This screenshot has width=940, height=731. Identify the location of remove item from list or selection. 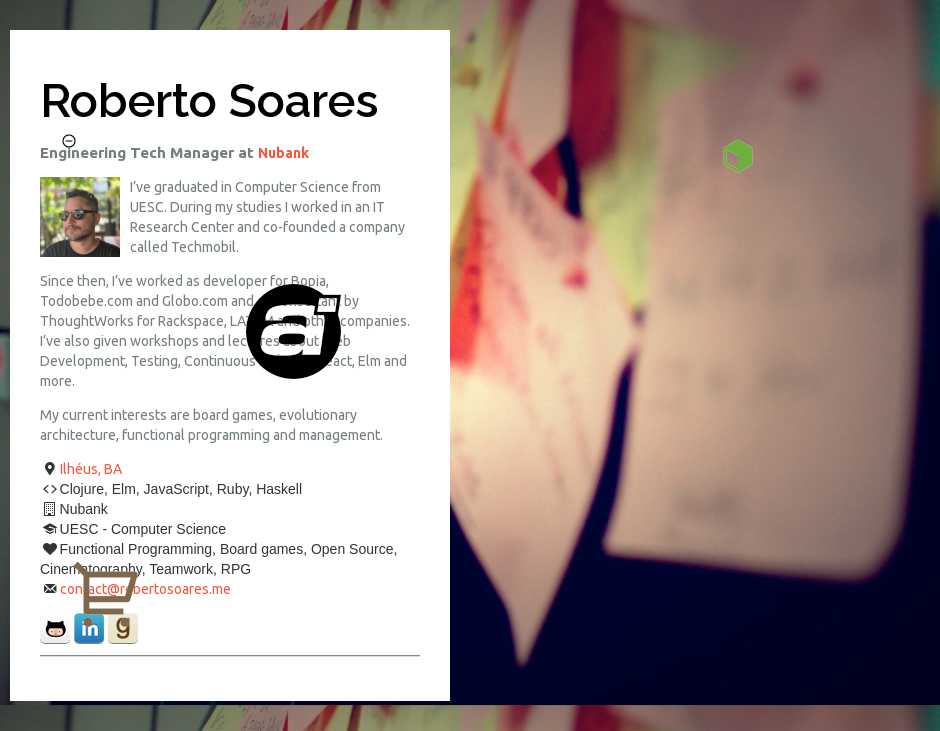
(69, 141).